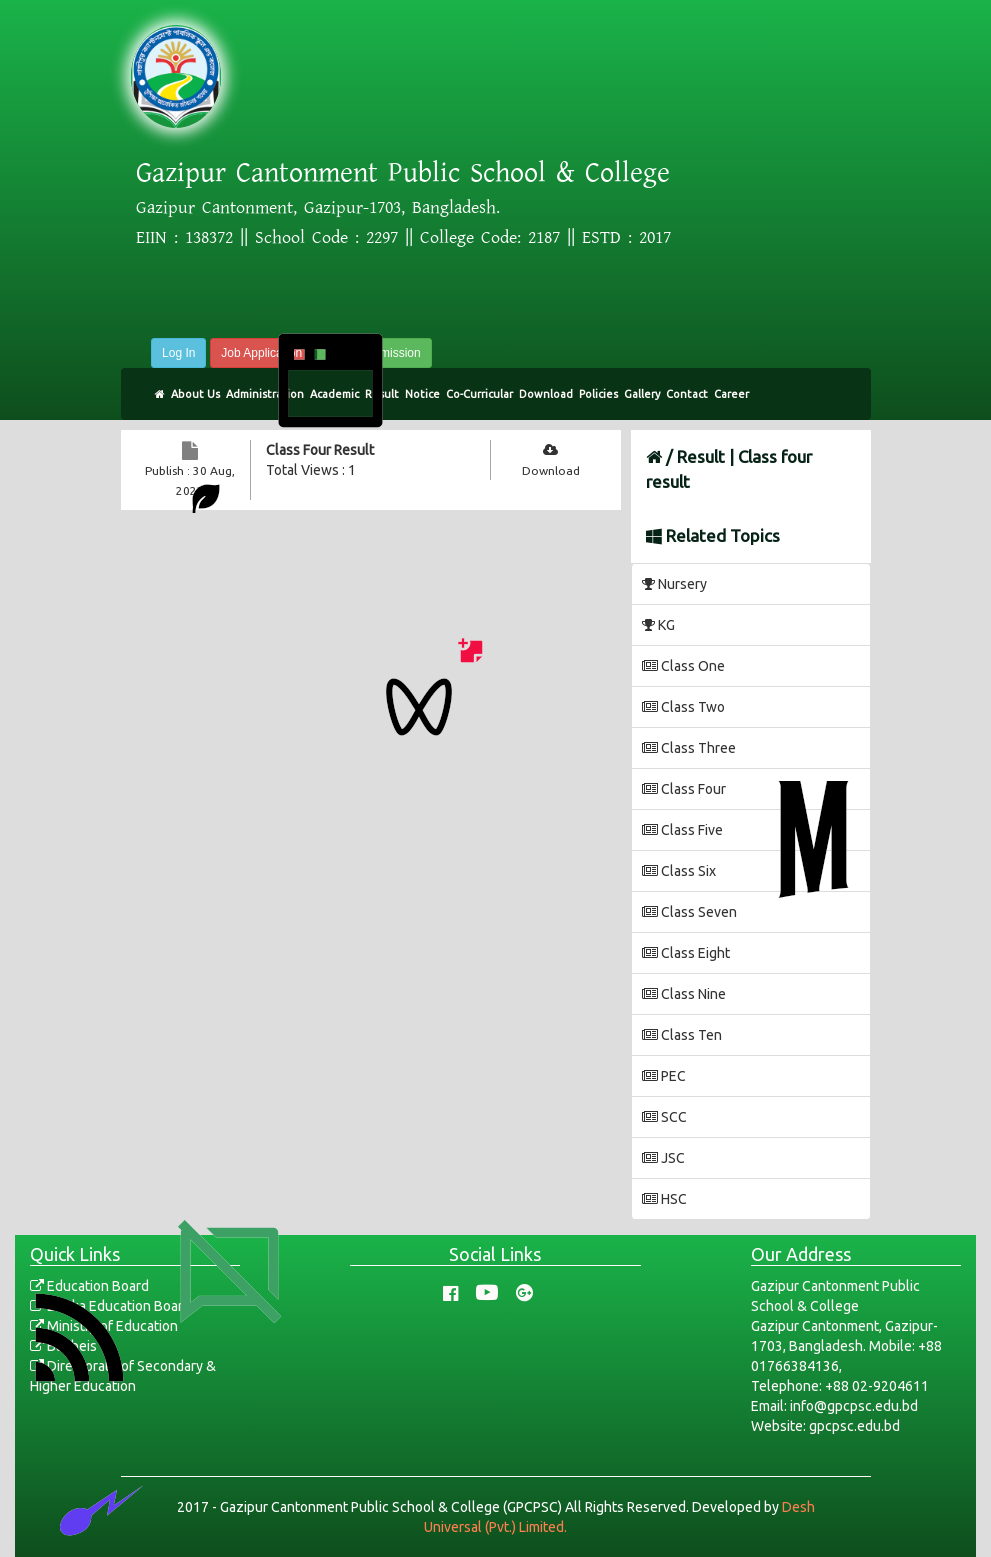 This screenshot has width=991, height=1557. Describe the element at coordinates (471, 651) in the screenshot. I see `create a new sticky note` at that location.